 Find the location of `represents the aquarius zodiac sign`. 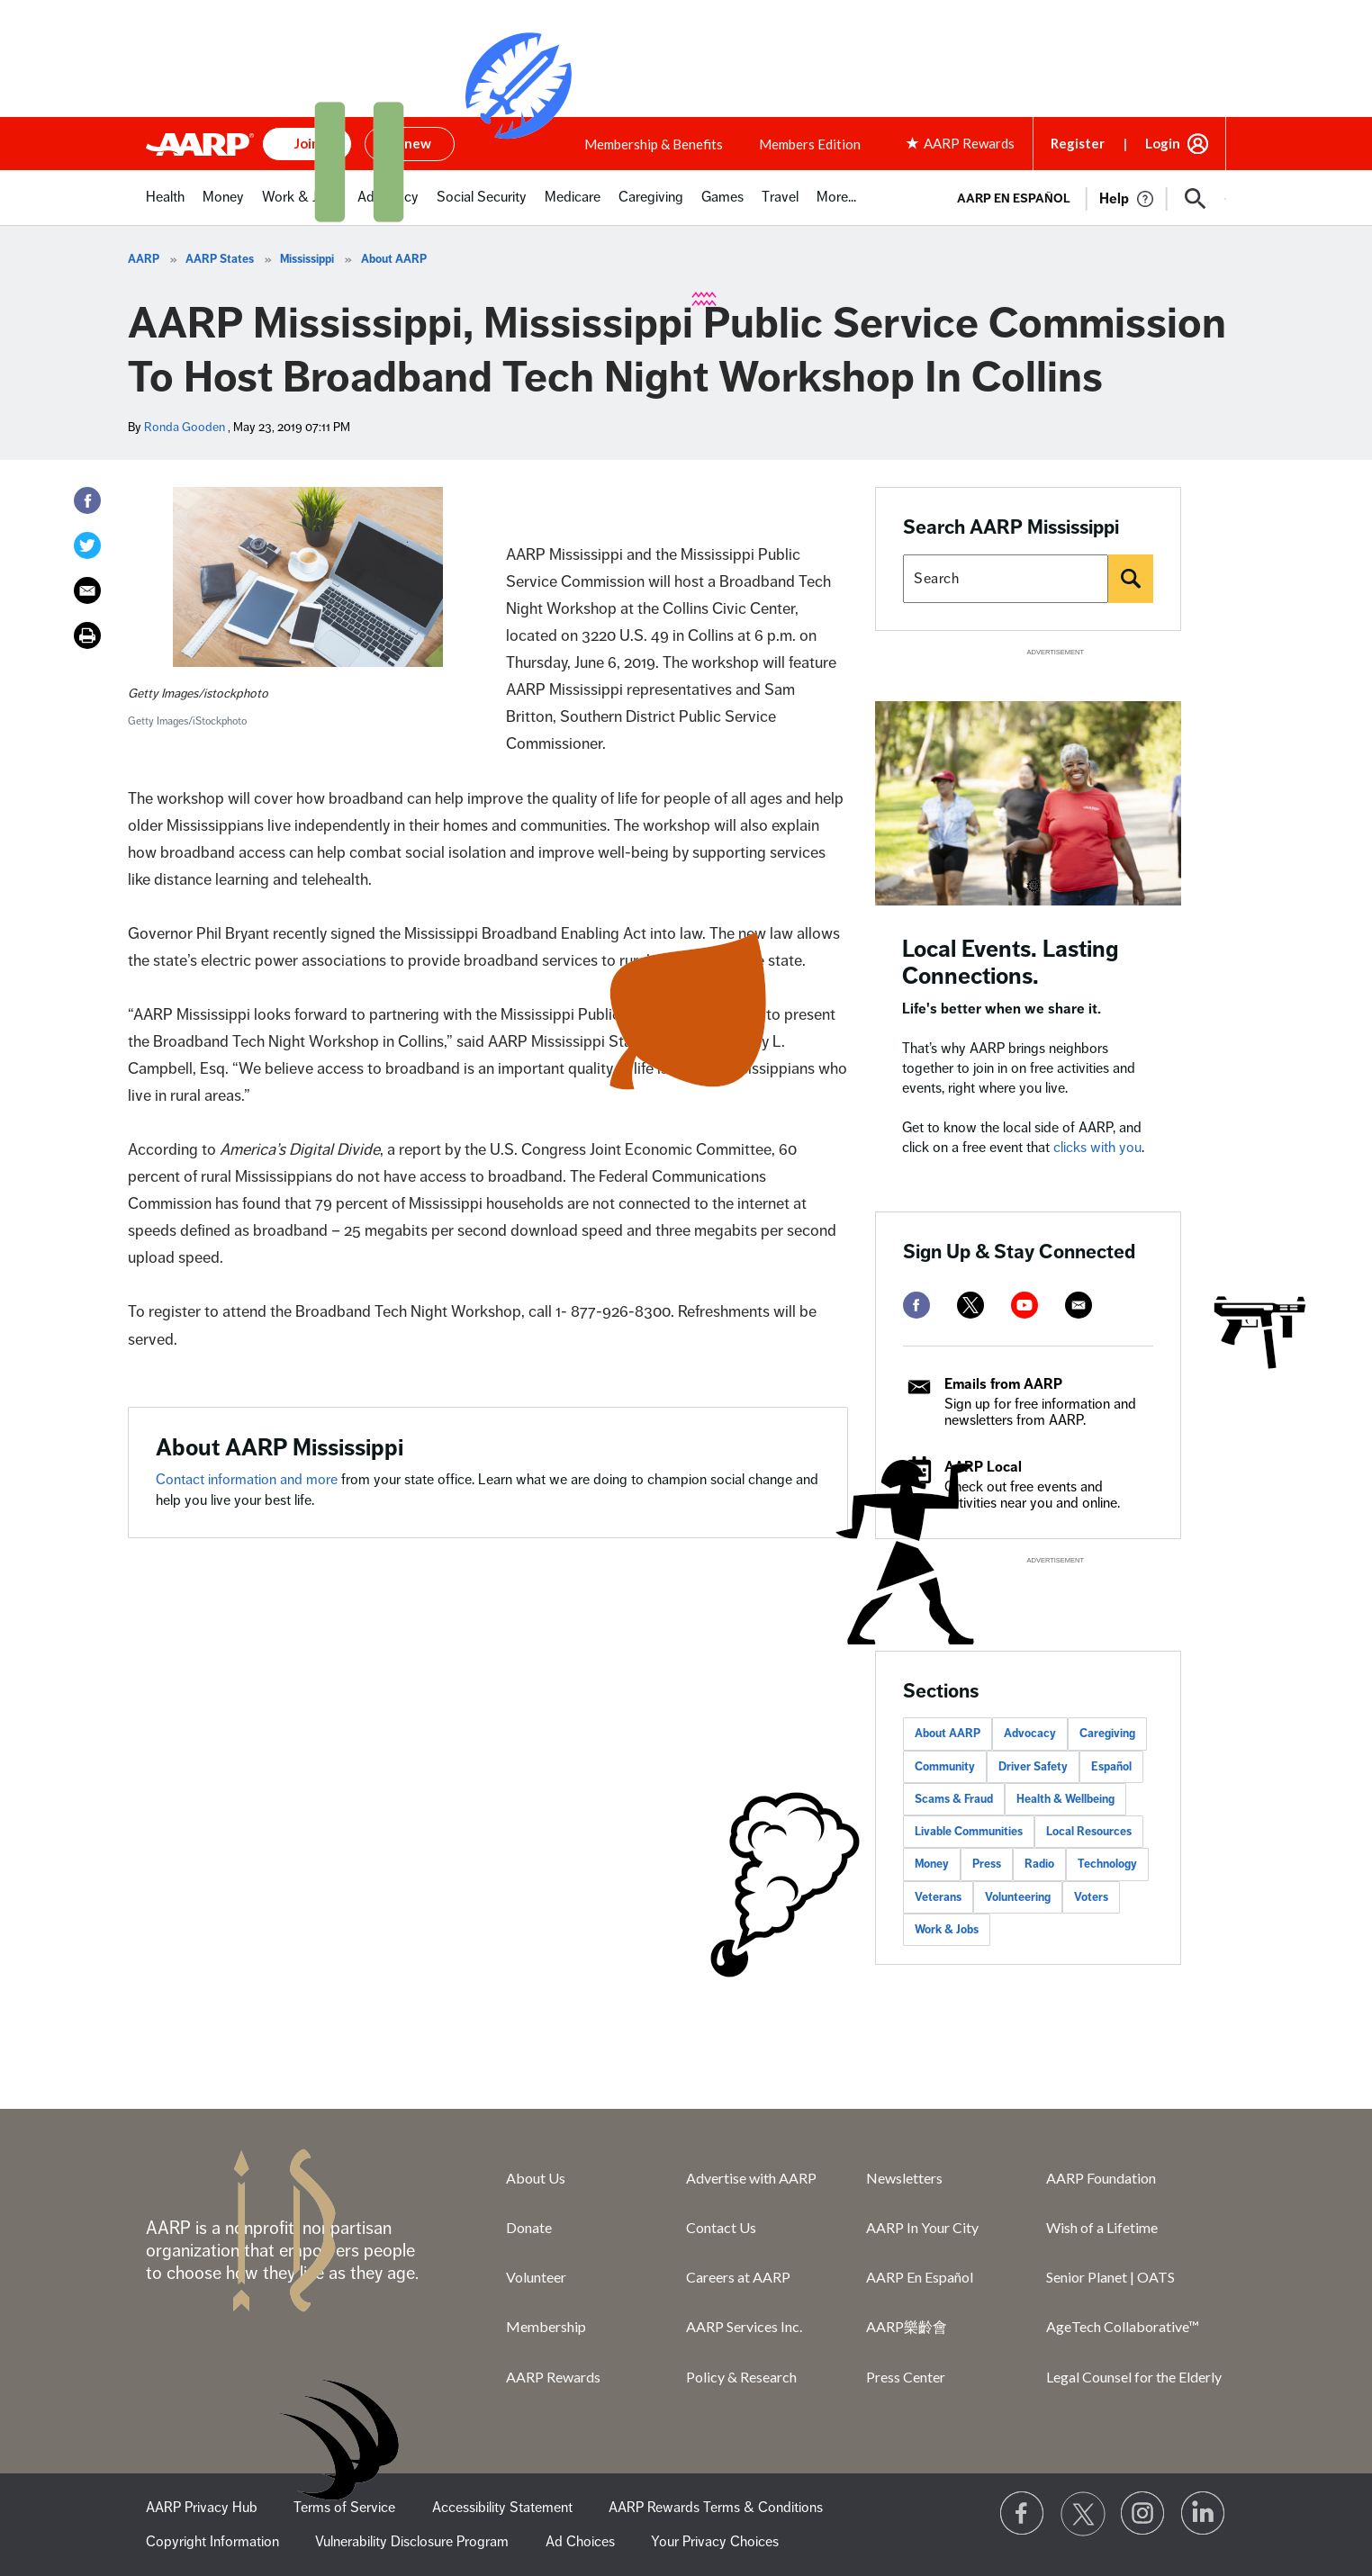

represents the aquarius zodiac sign is located at coordinates (704, 299).